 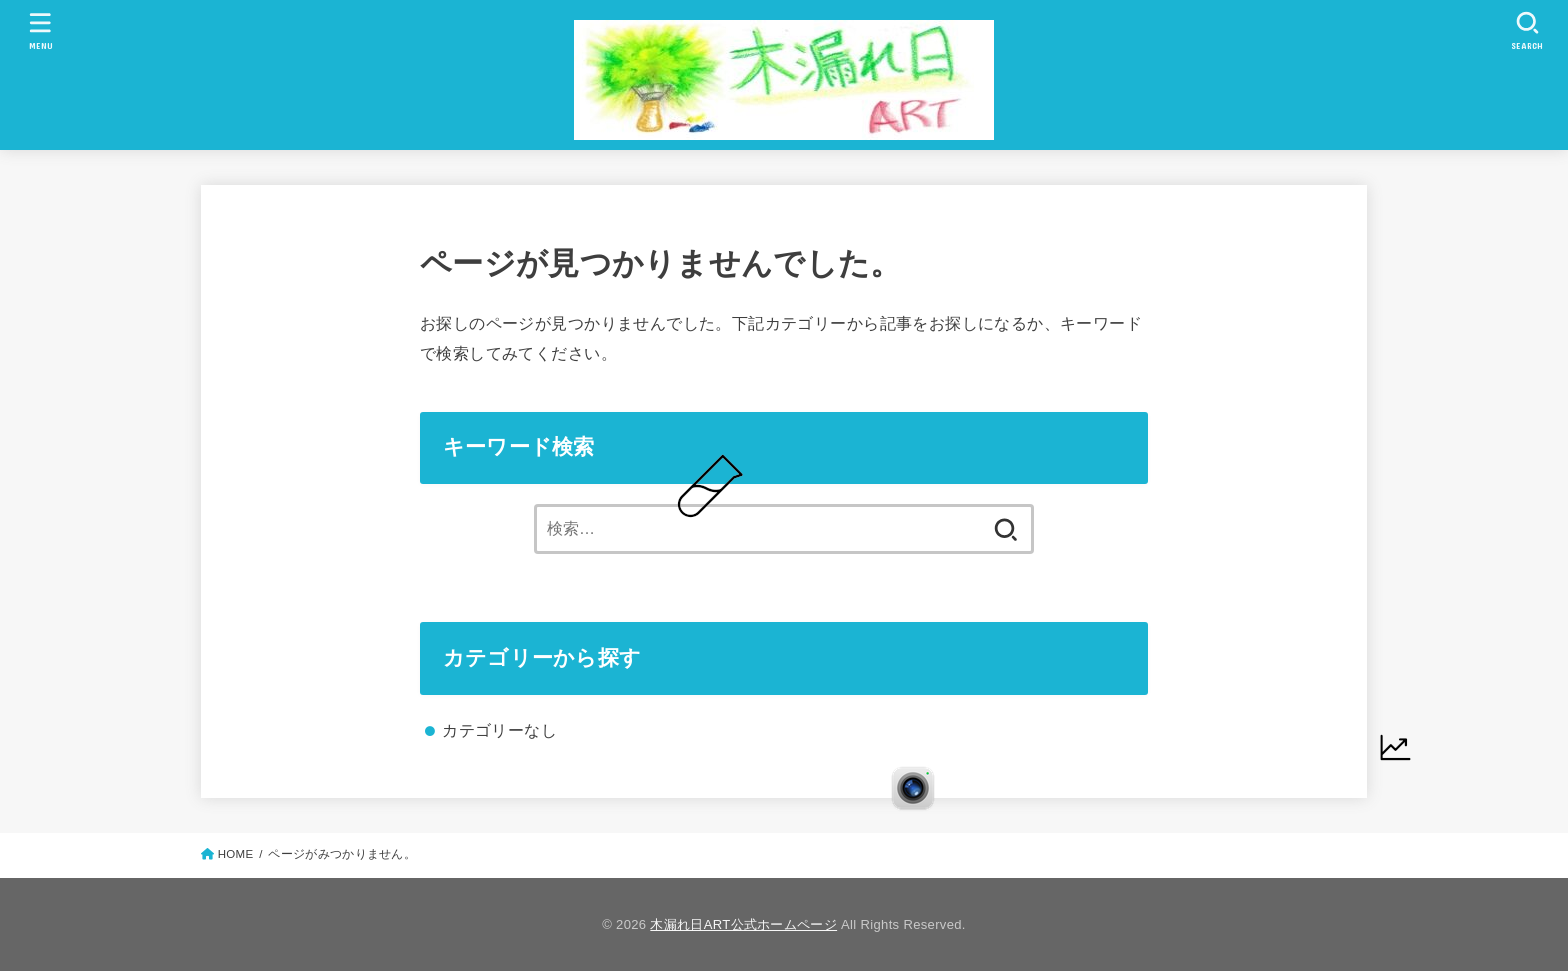 What do you see at coordinates (709, 486) in the screenshot?
I see `access experimental or beta features` at bounding box center [709, 486].